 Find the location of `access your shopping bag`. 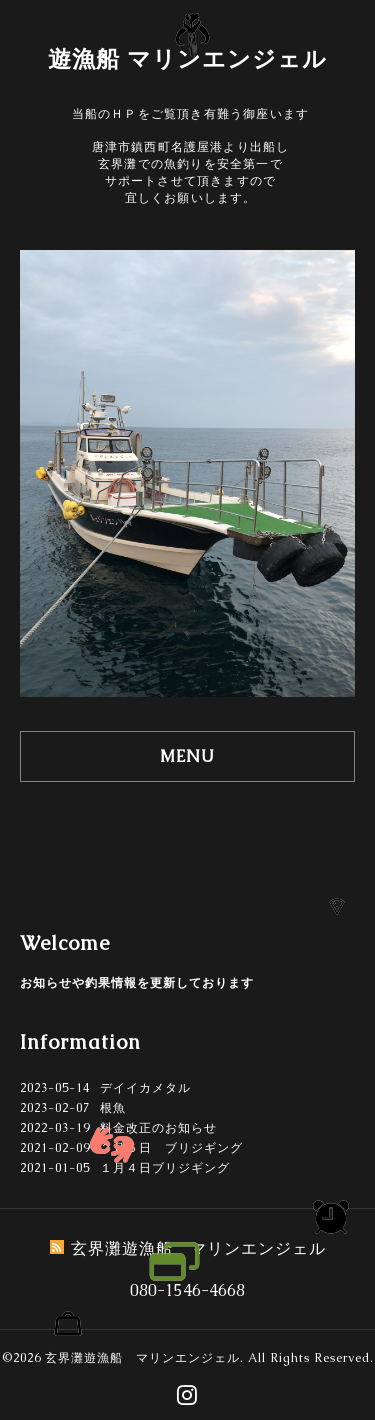

access your shopping bag is located at coordinates (68, 1325).